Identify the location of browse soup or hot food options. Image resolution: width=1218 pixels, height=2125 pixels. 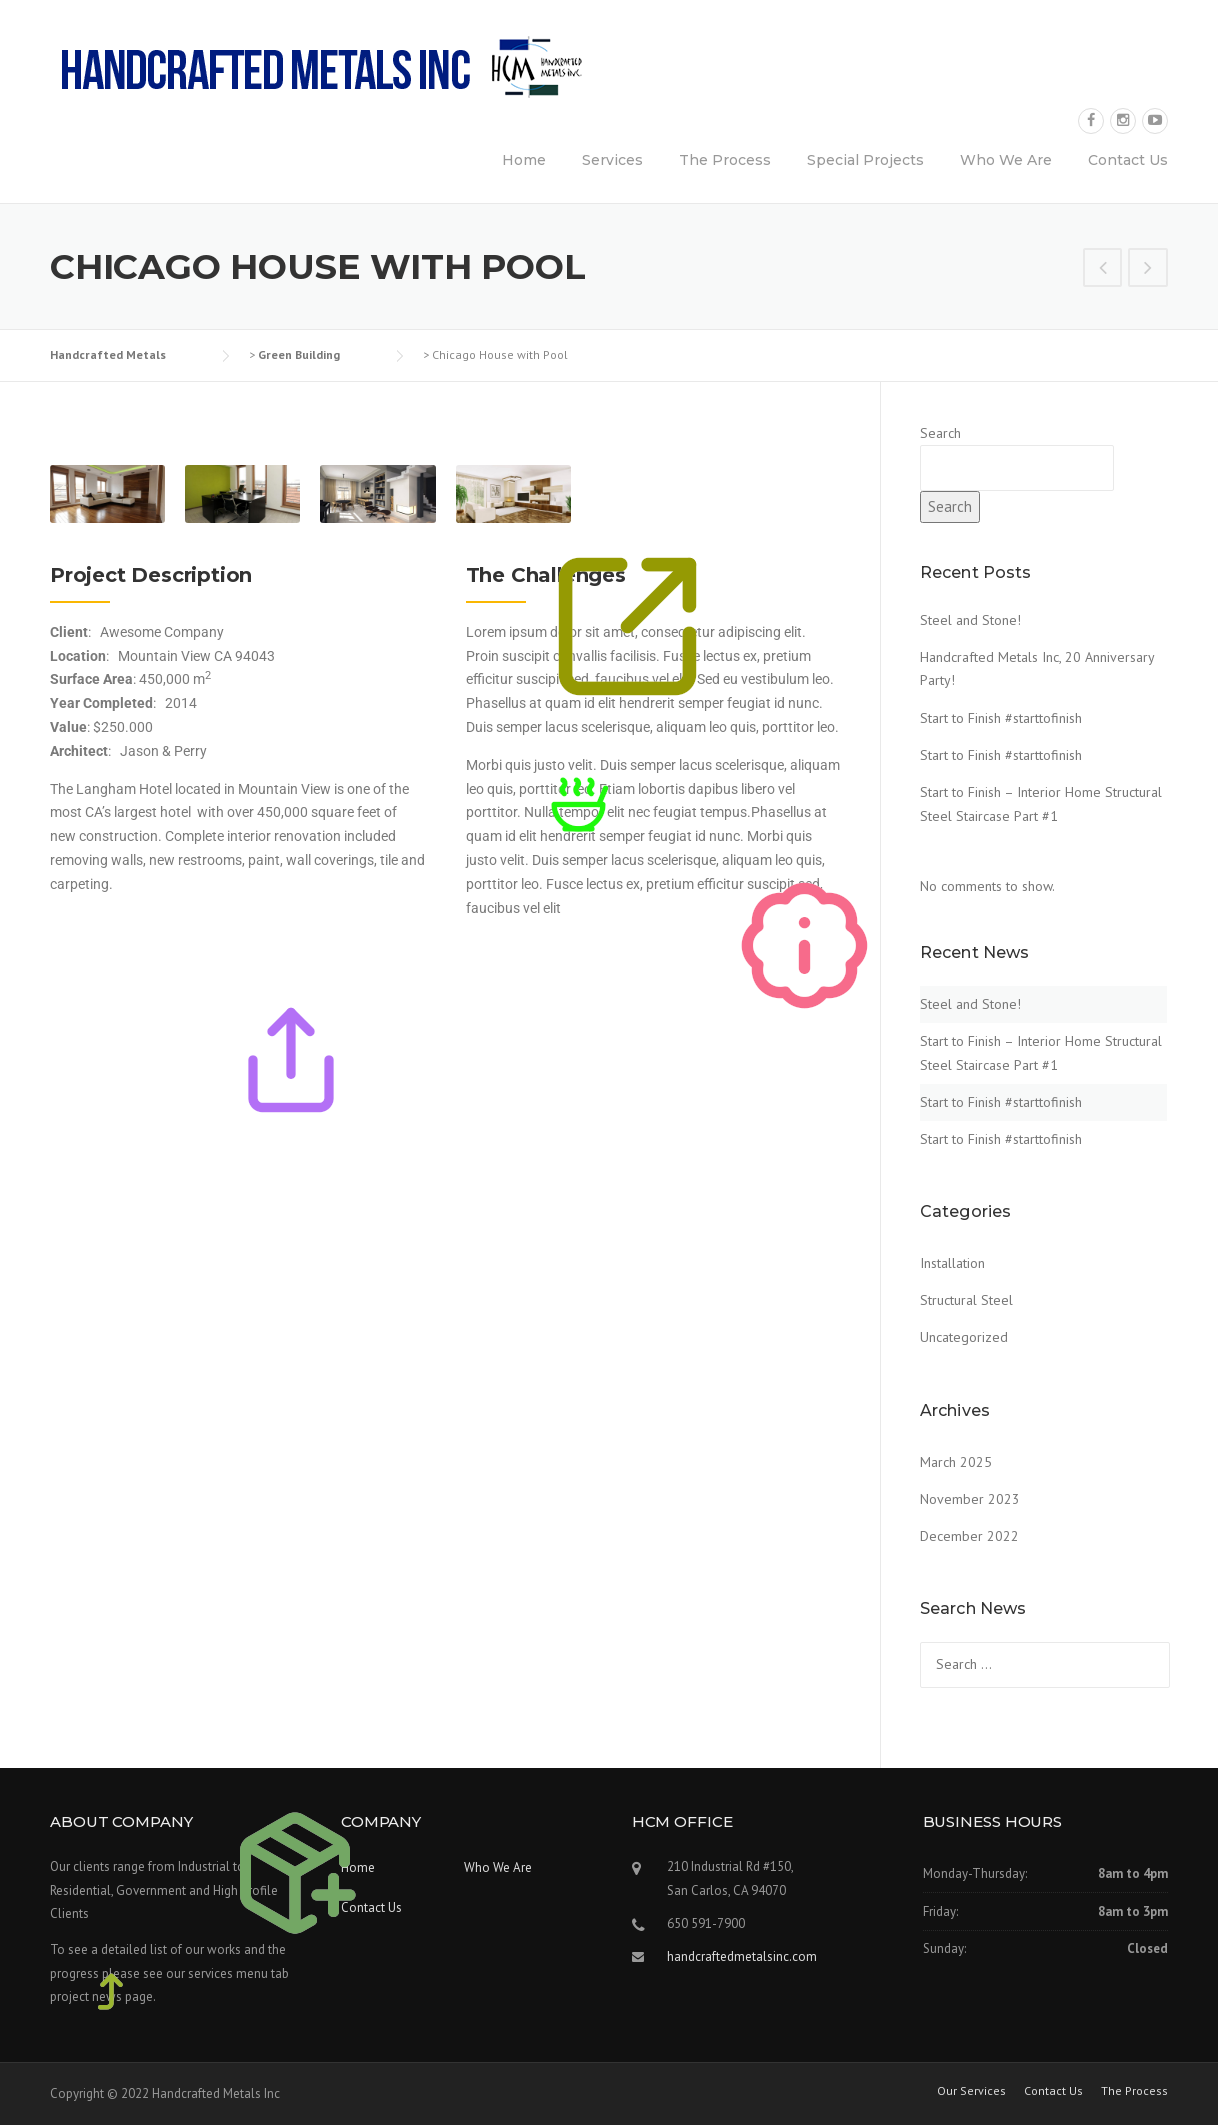
(578, 804).